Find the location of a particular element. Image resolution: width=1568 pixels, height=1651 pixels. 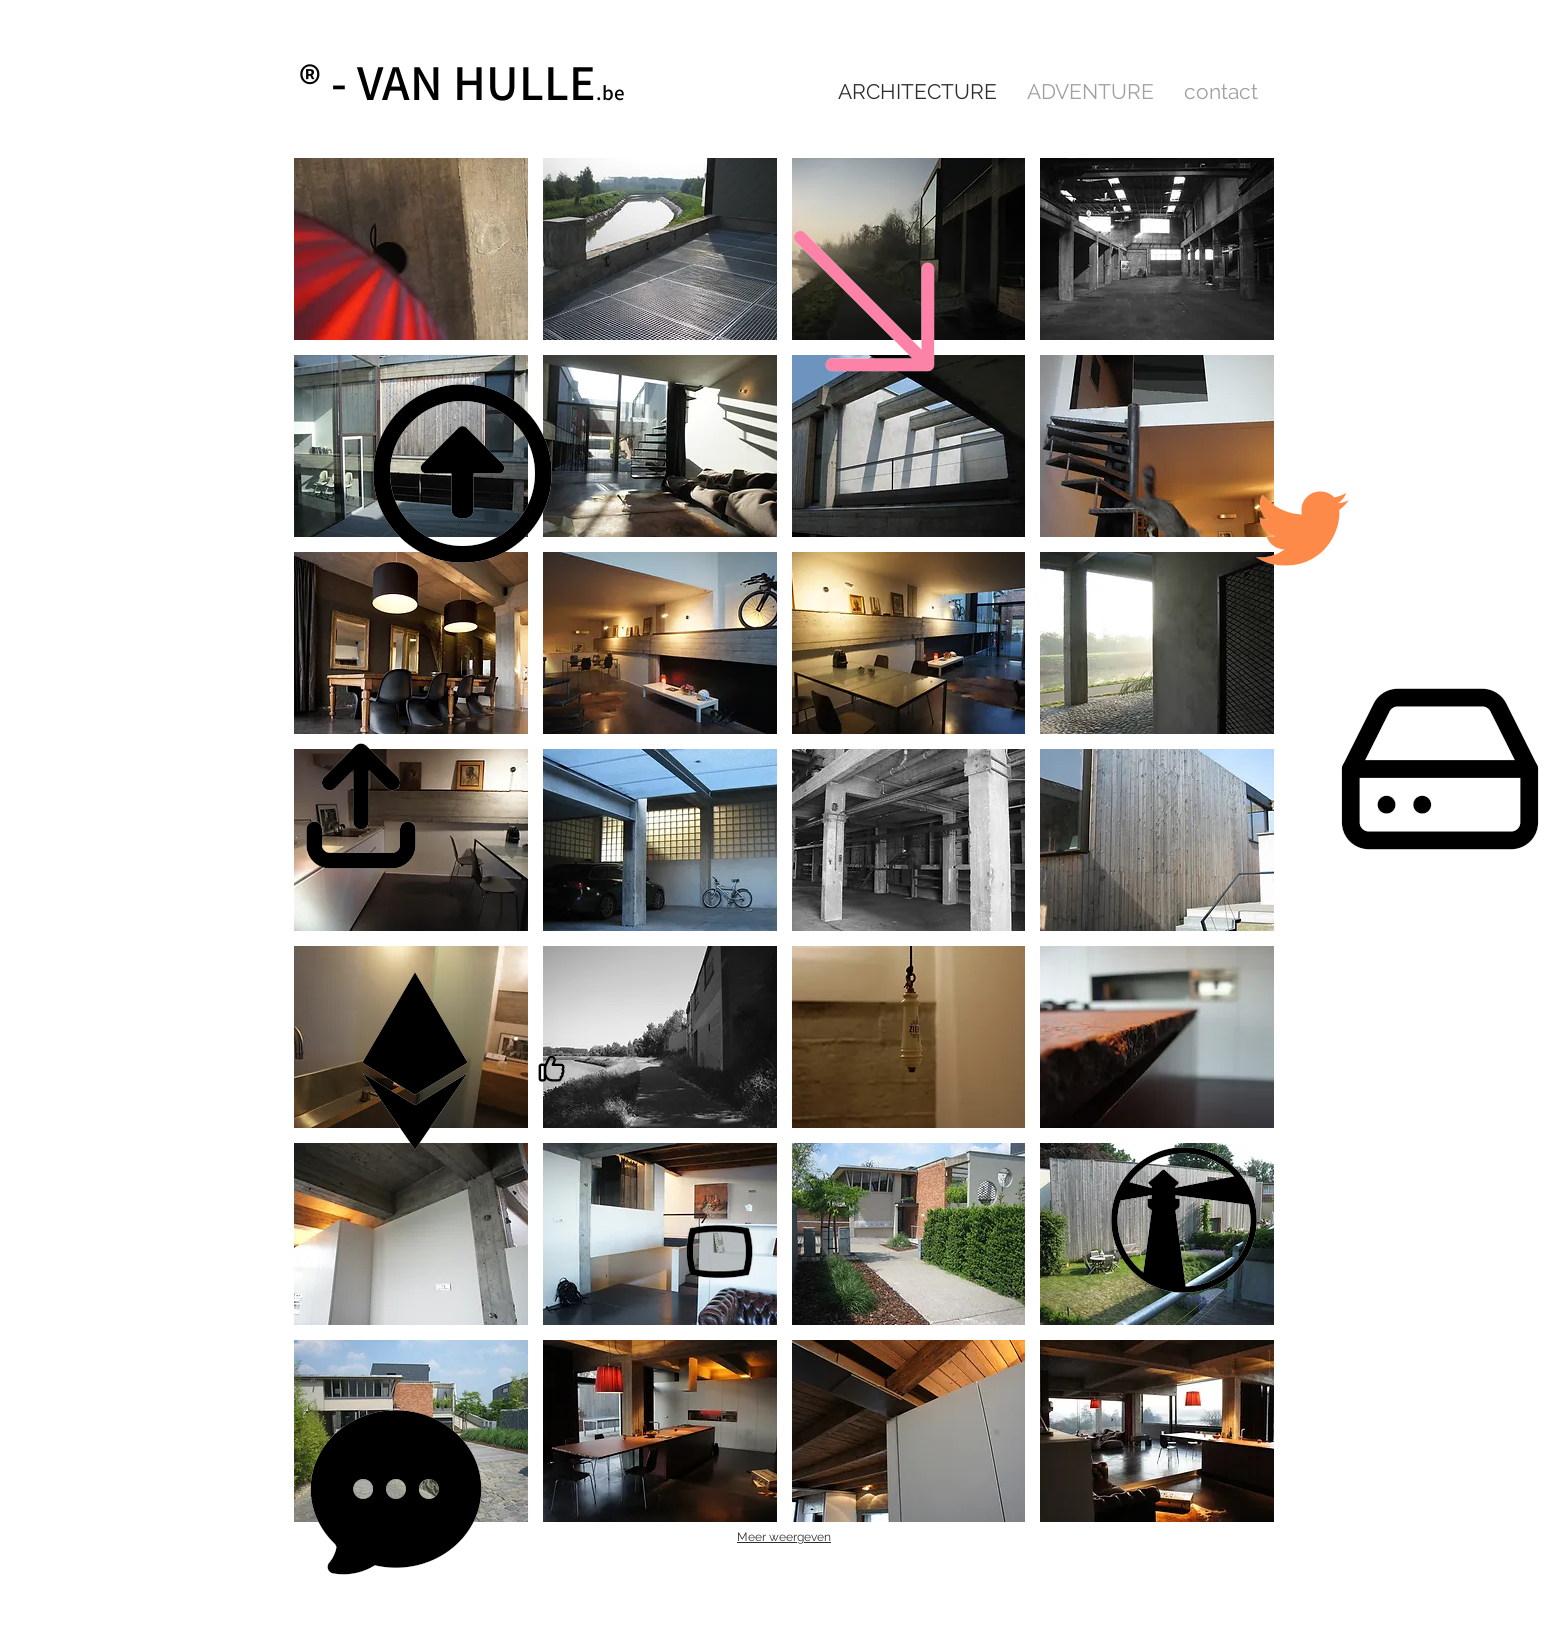

ethereum cryptocurrency logo is located at coordinates (415, 1061).